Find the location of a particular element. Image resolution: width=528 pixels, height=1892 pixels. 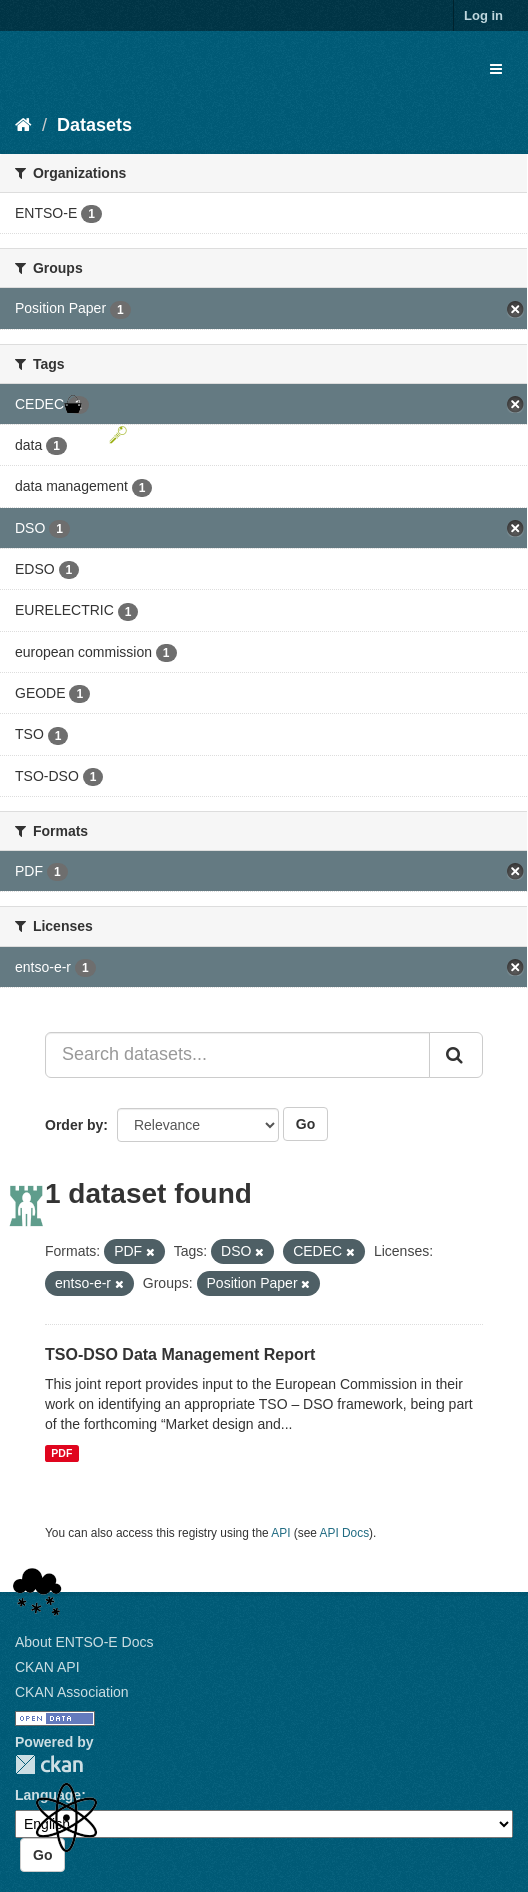

cast a spell or use magic ability is located at coordinates (119, 434).